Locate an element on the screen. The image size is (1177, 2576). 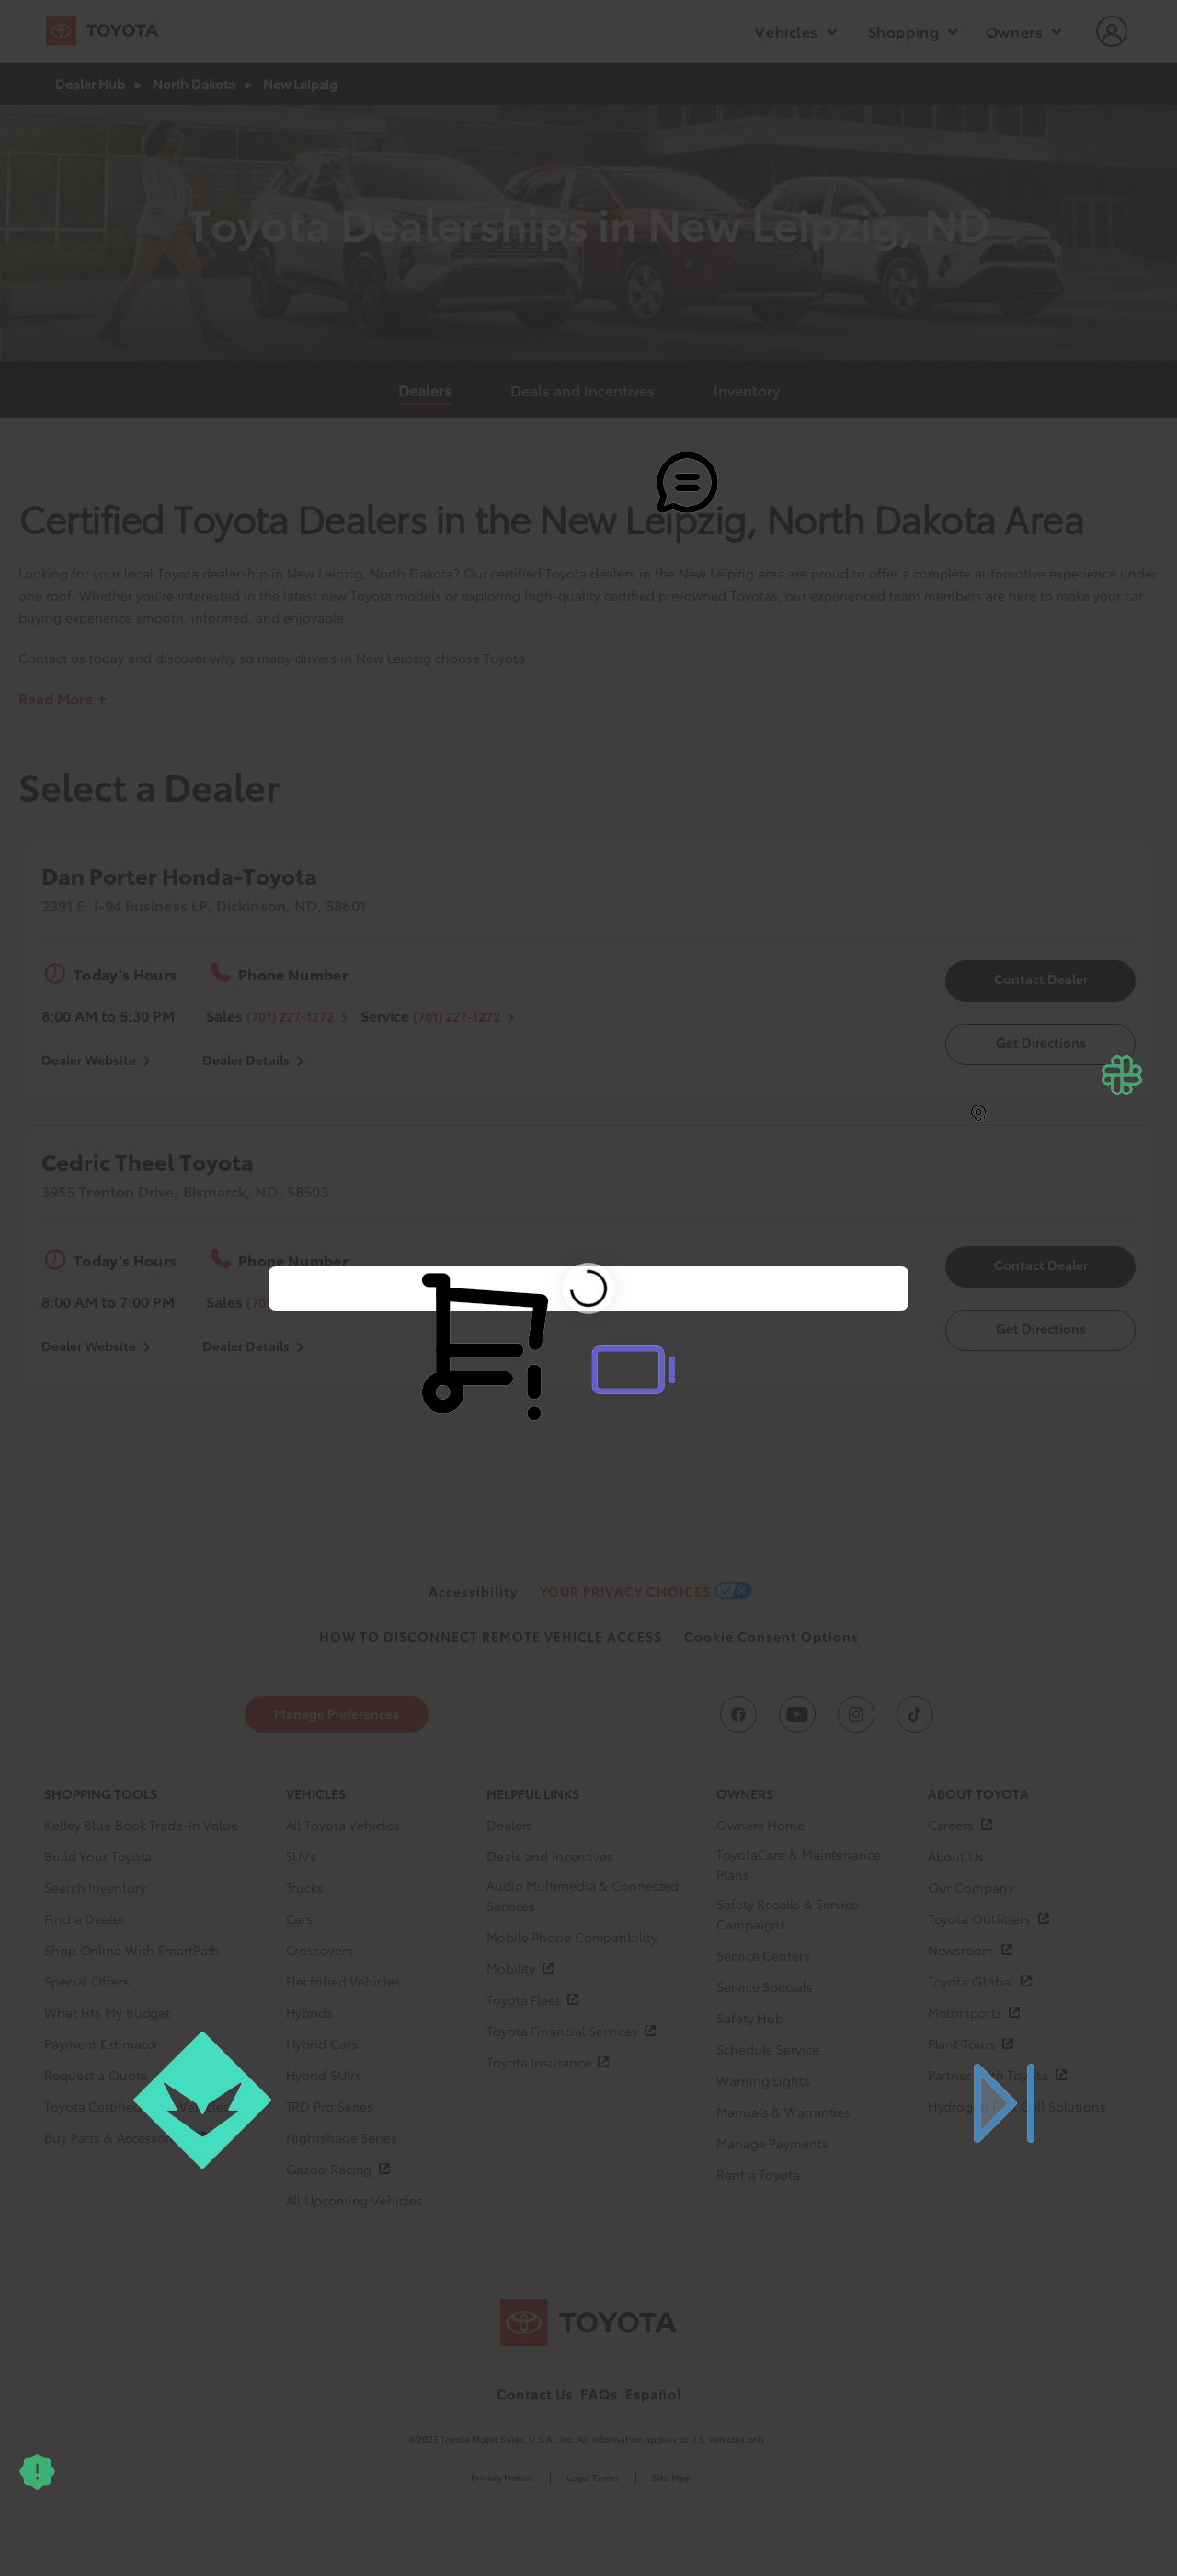
discord hypesquad house of balance badge is located at coordinates (202, 2100).